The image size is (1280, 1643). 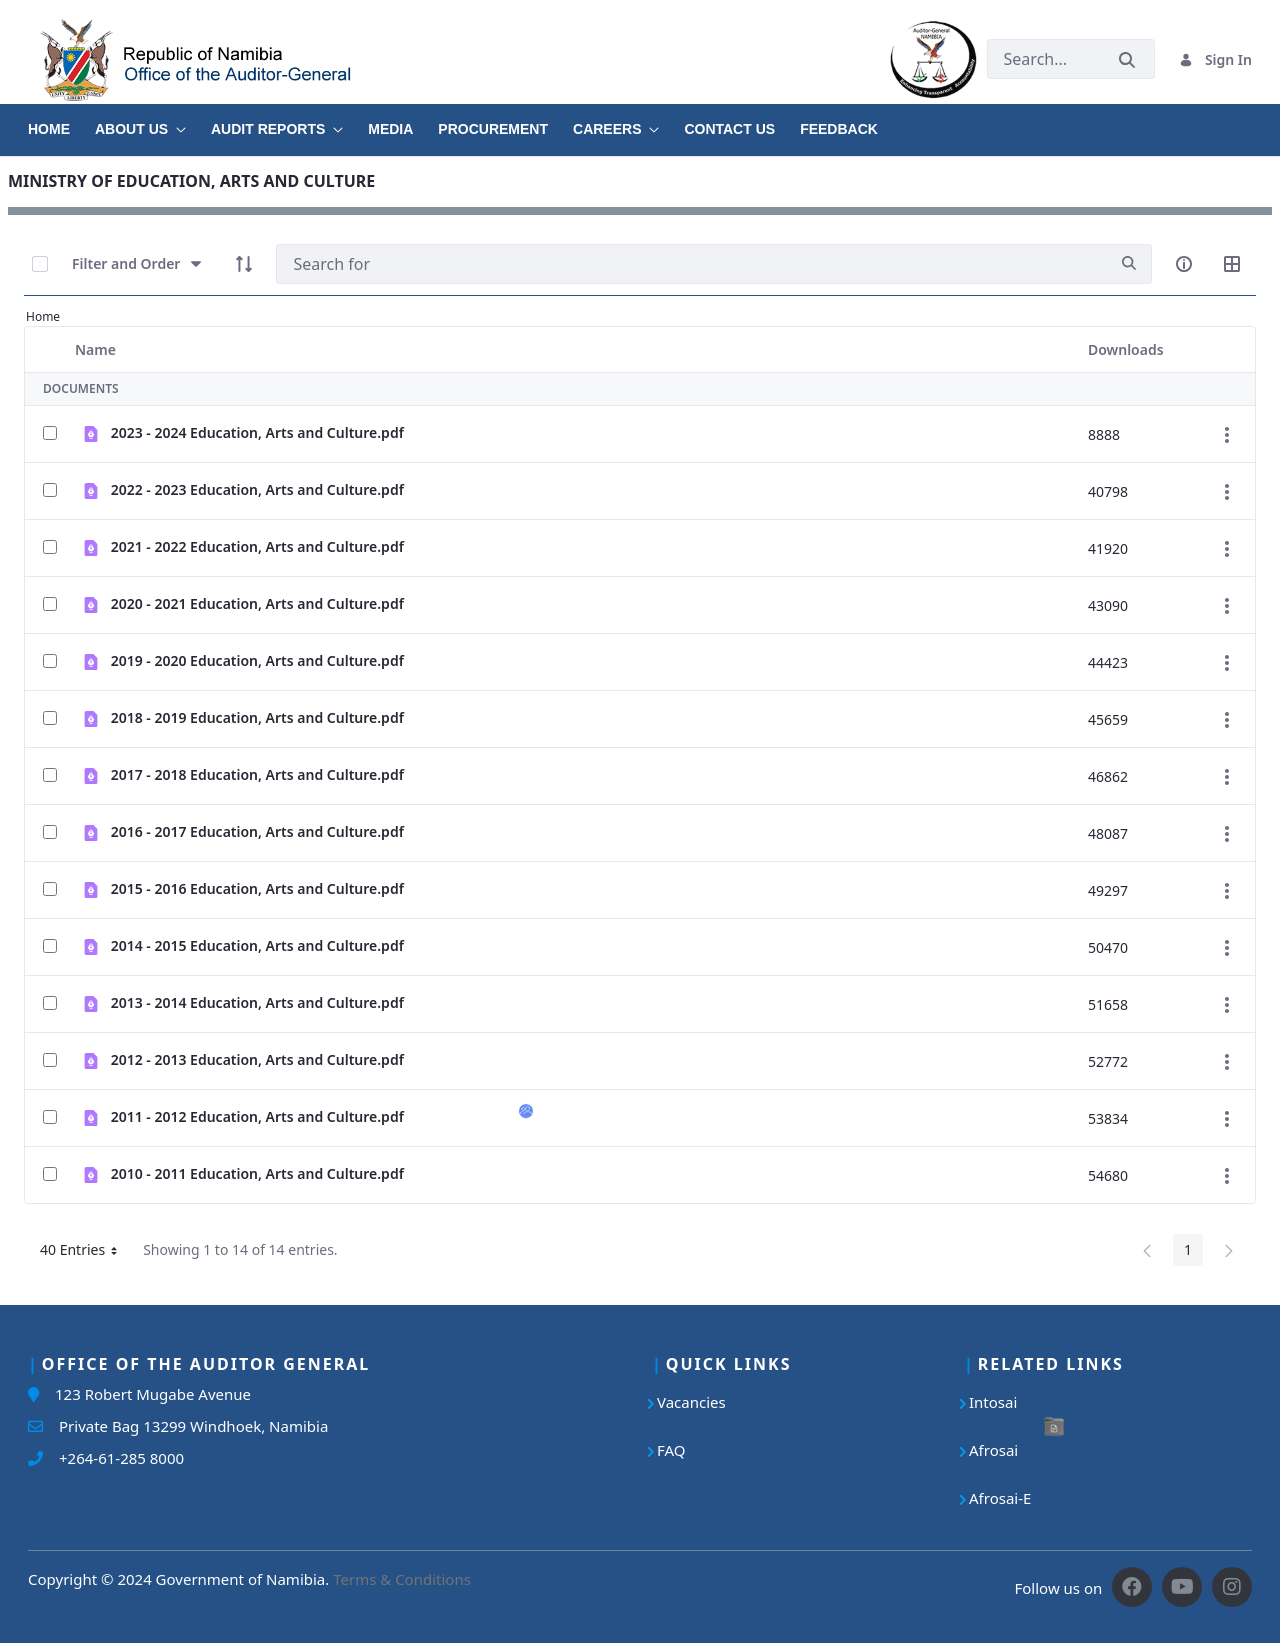 What do you see at coordinates (526, 1111) in the screenshot?
I see `access user accounts and settings` at bounding box center [526, 1111].